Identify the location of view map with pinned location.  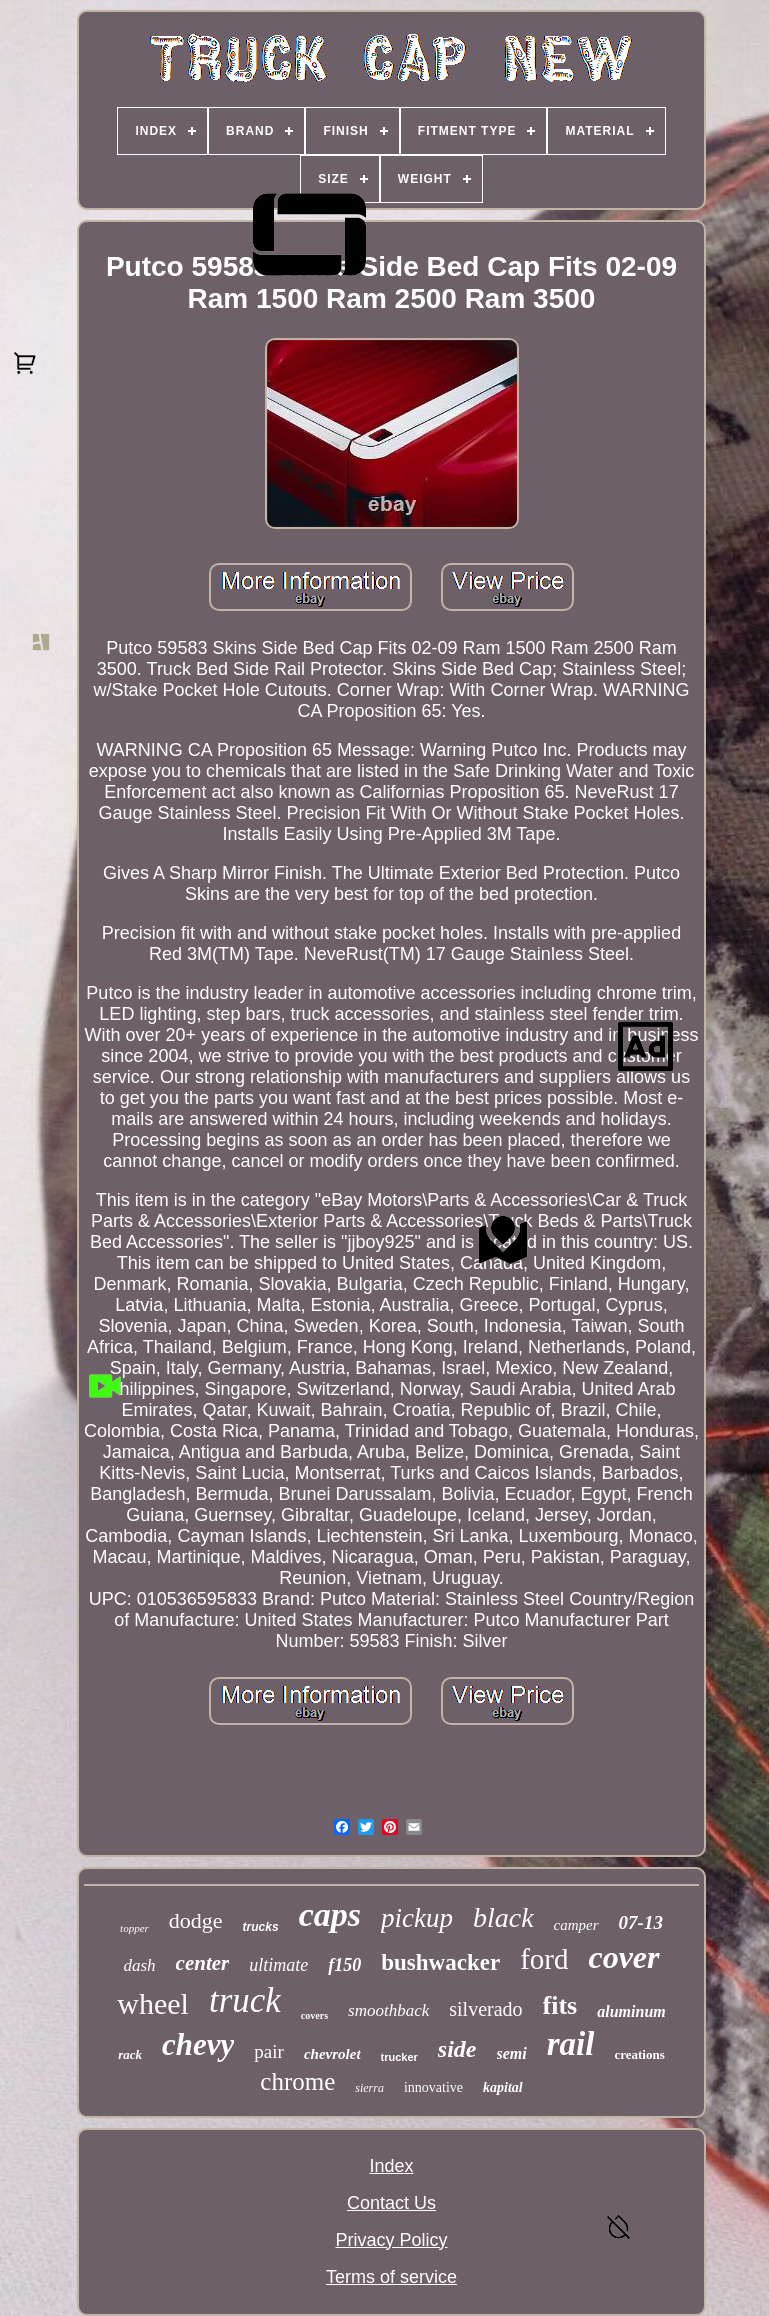
(503, 1240).